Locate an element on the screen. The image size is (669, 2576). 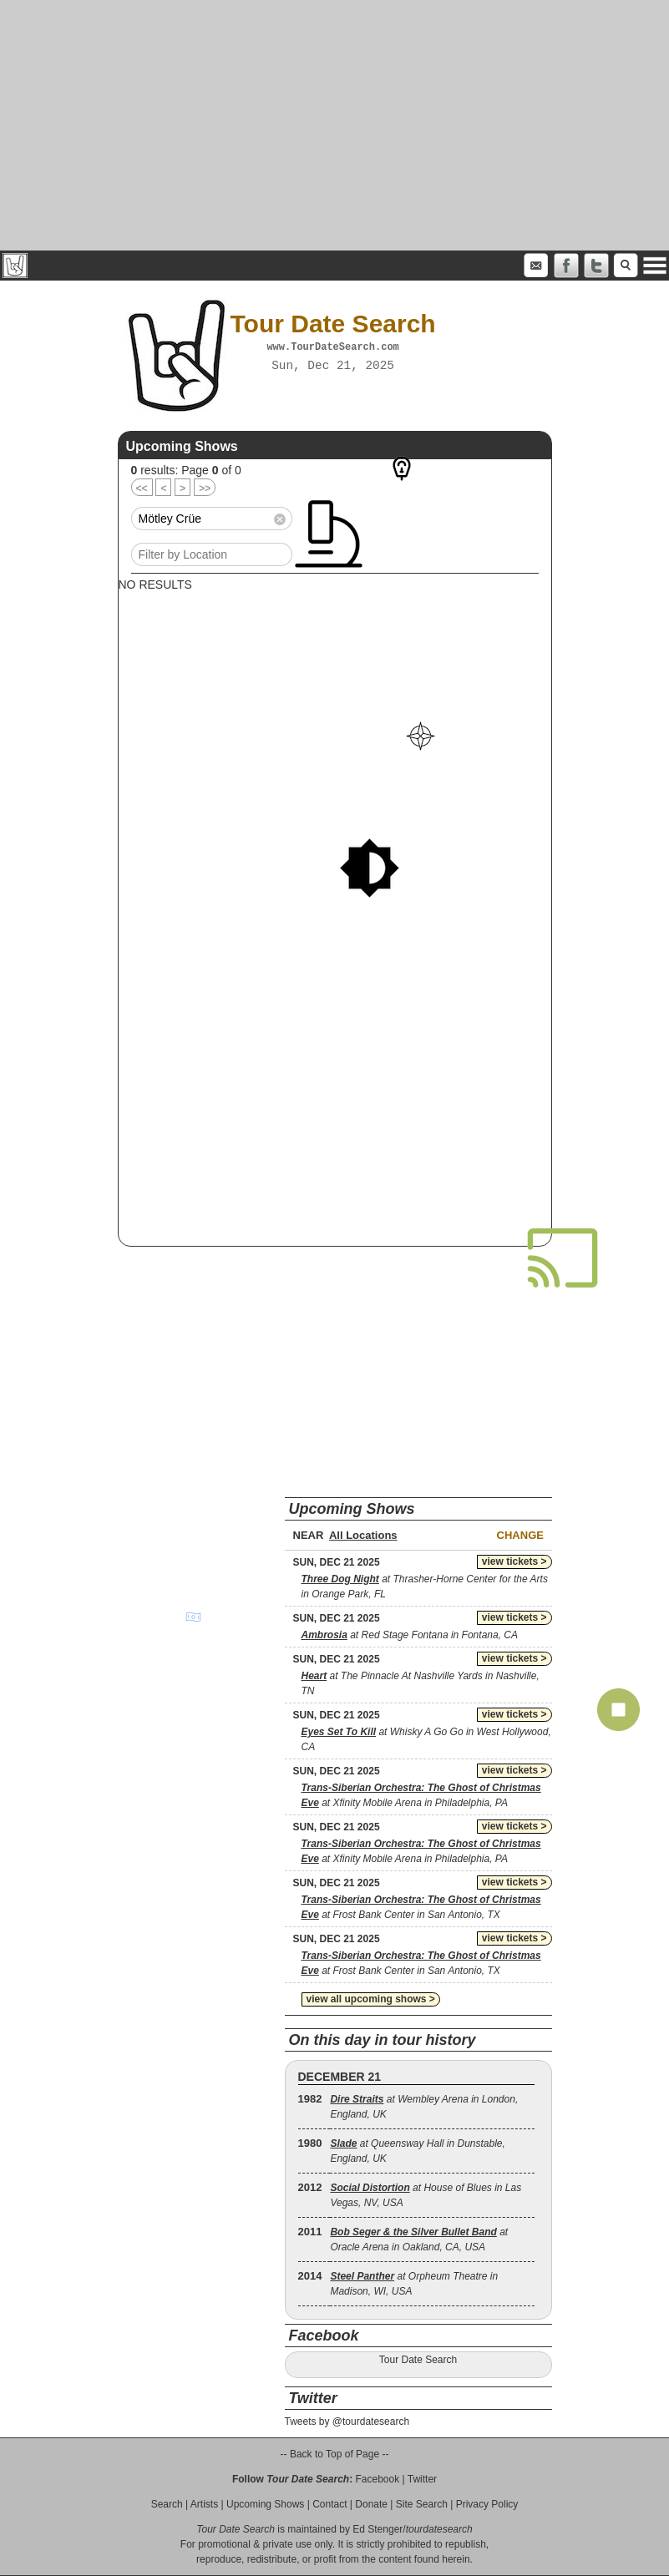
cast your screen to another device is located at coordinates (562, 1258).